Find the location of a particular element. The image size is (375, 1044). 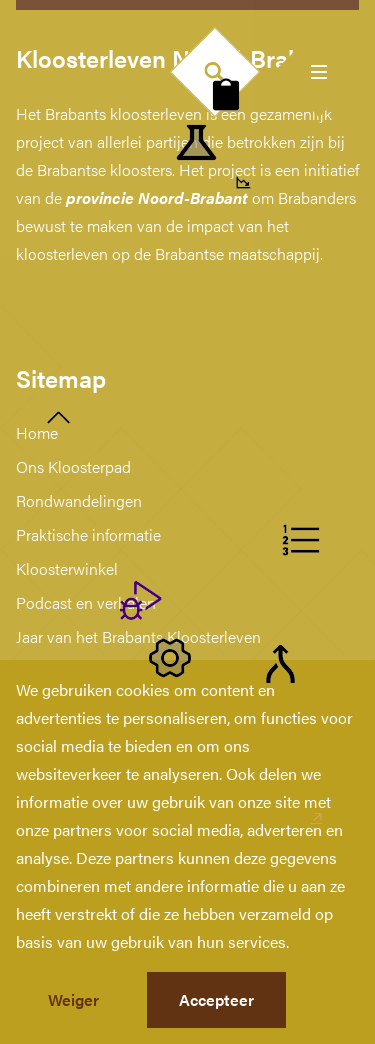

view declining metrics or performance data is located at coordinates (243, 182).